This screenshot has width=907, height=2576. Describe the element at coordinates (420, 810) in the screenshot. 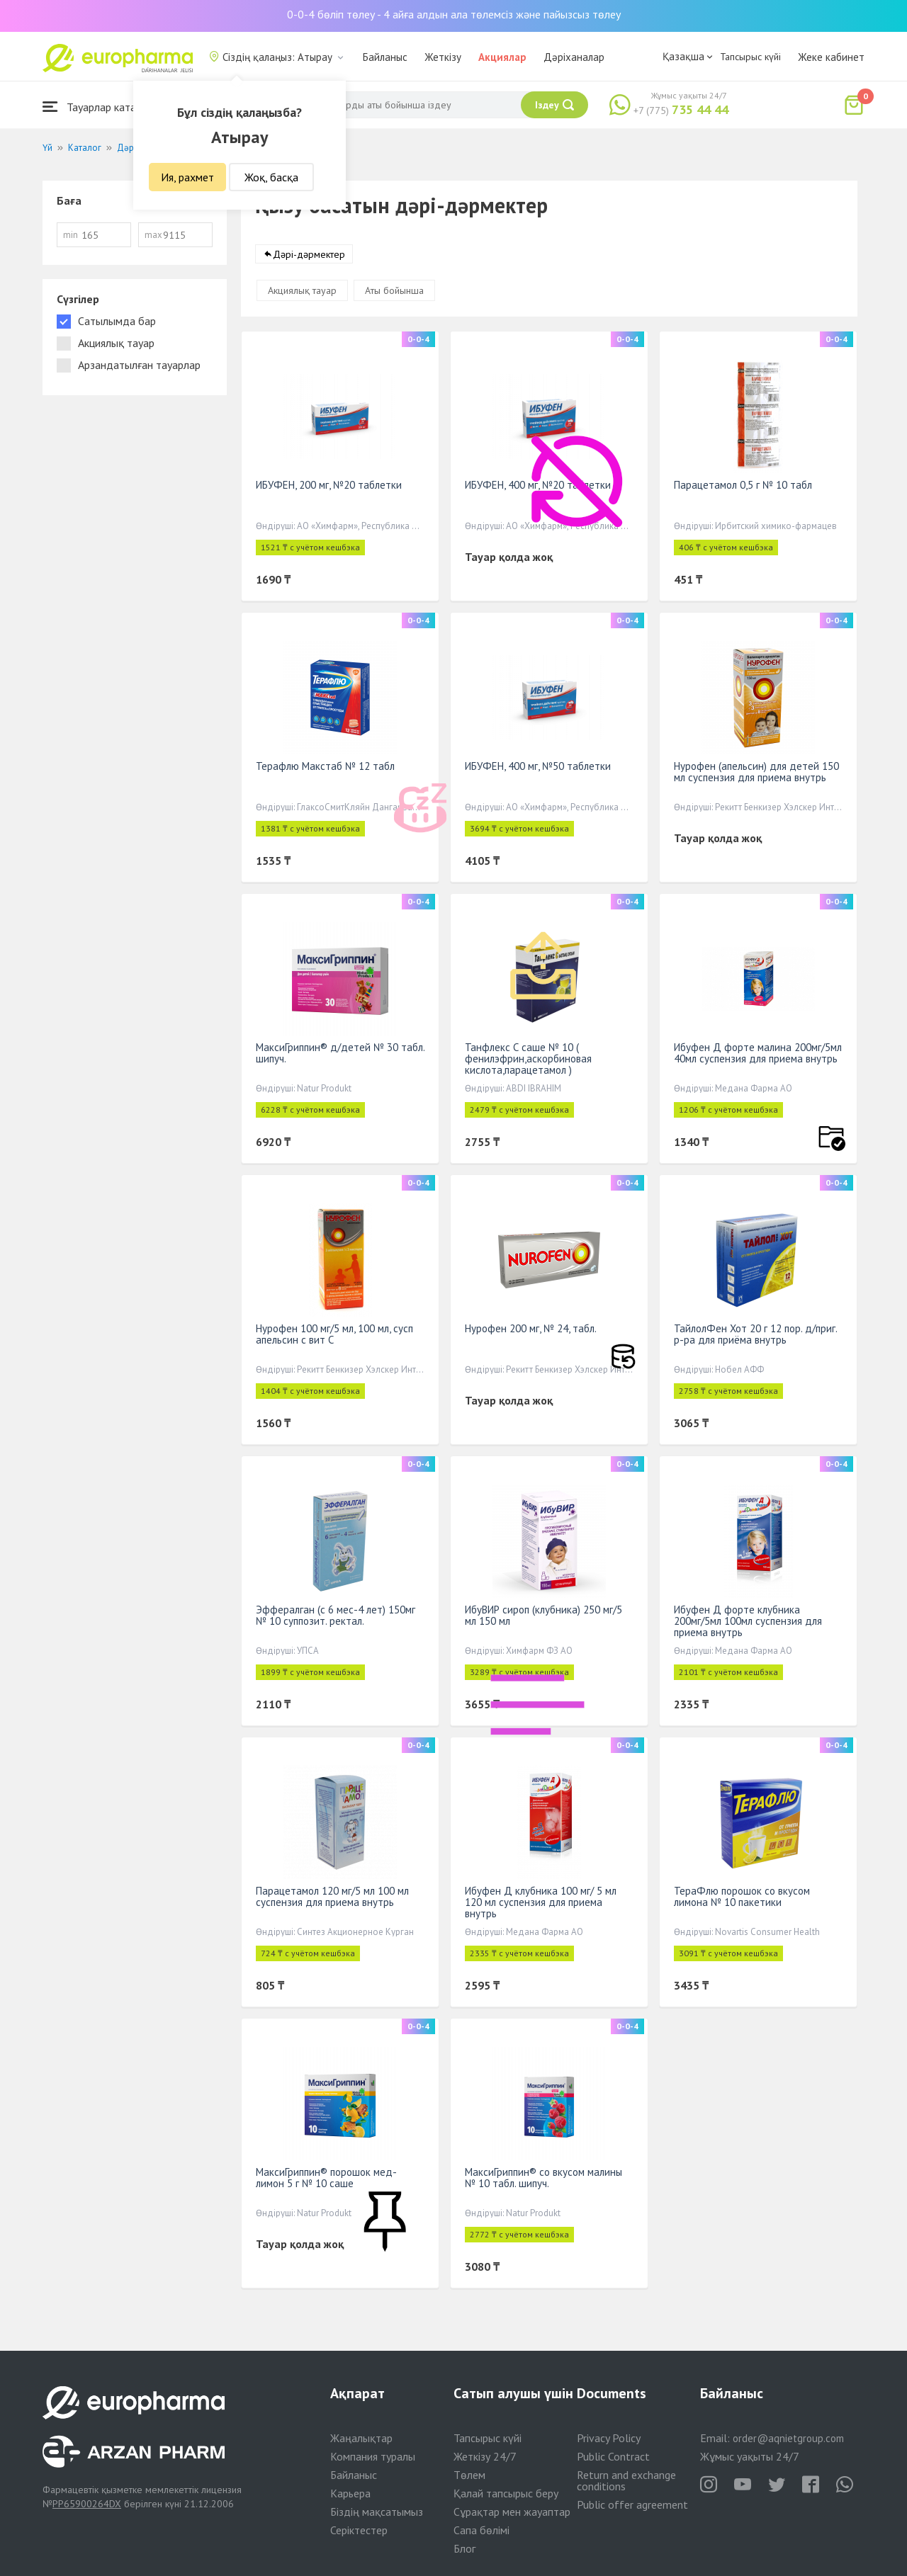

I see `temporarily disable github copilot suggestions` at that location.